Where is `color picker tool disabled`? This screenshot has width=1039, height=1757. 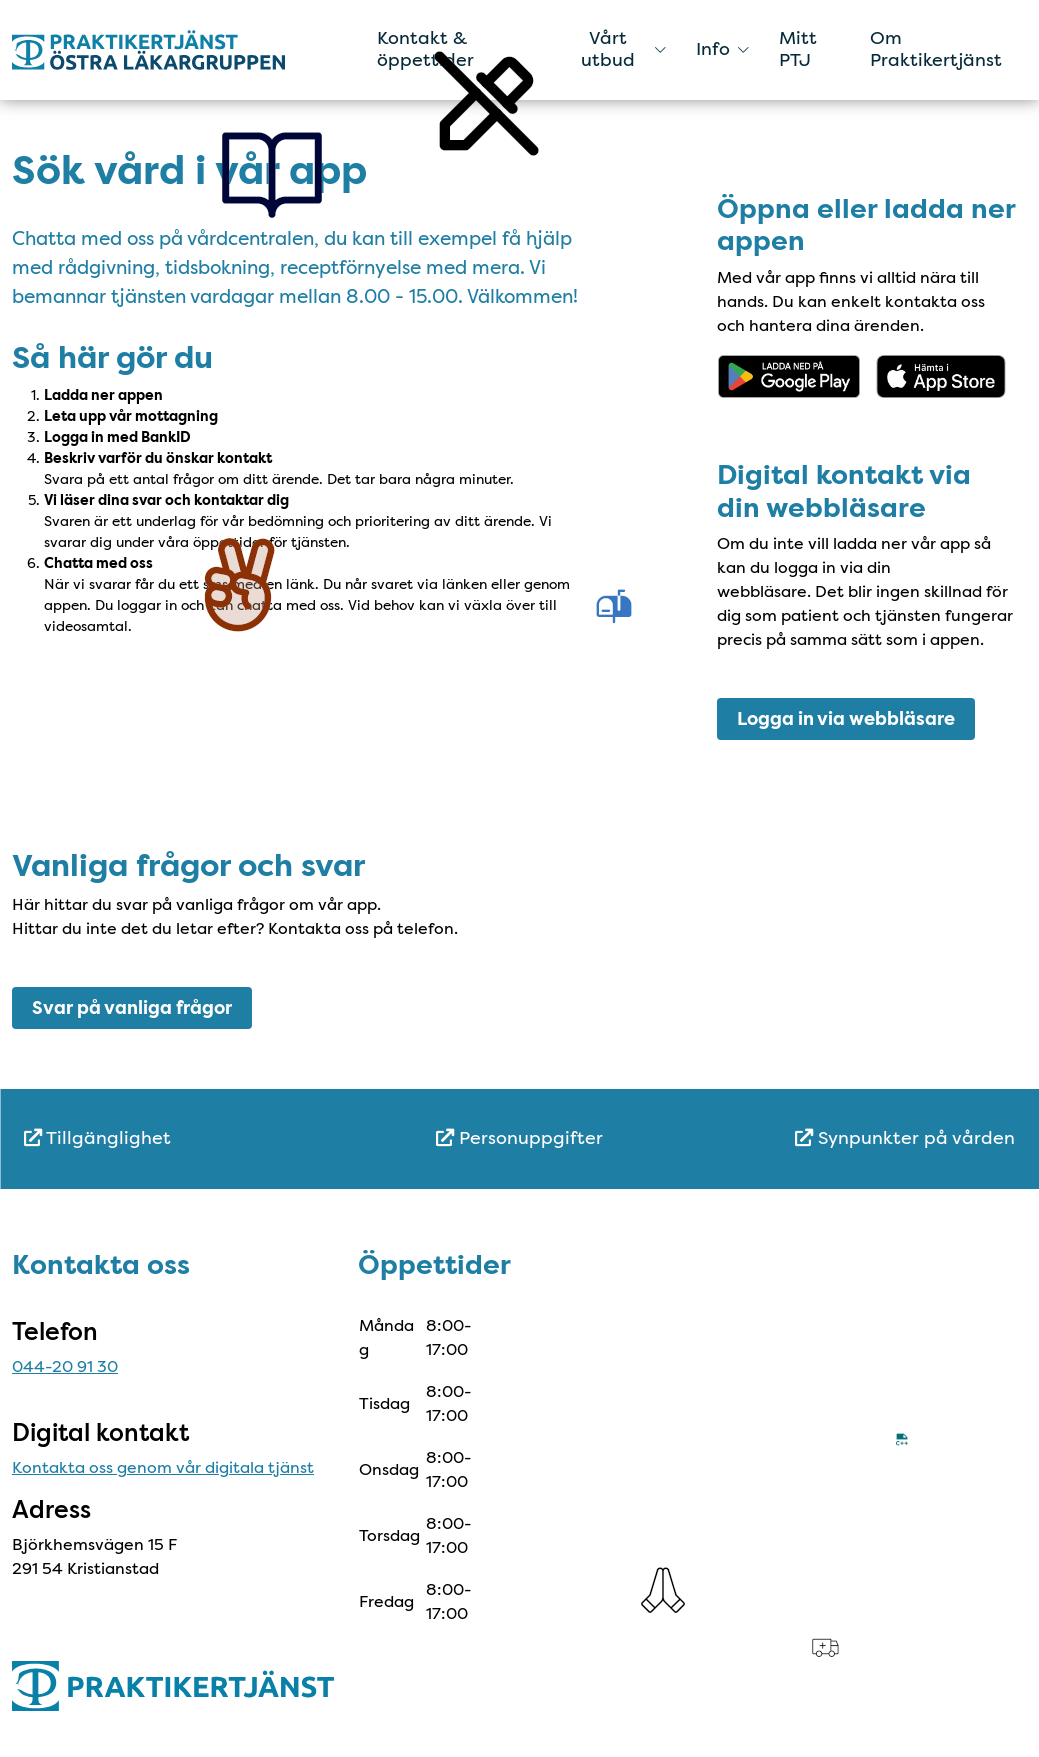
color picker tool disabled is located at coordinates (486, 103).